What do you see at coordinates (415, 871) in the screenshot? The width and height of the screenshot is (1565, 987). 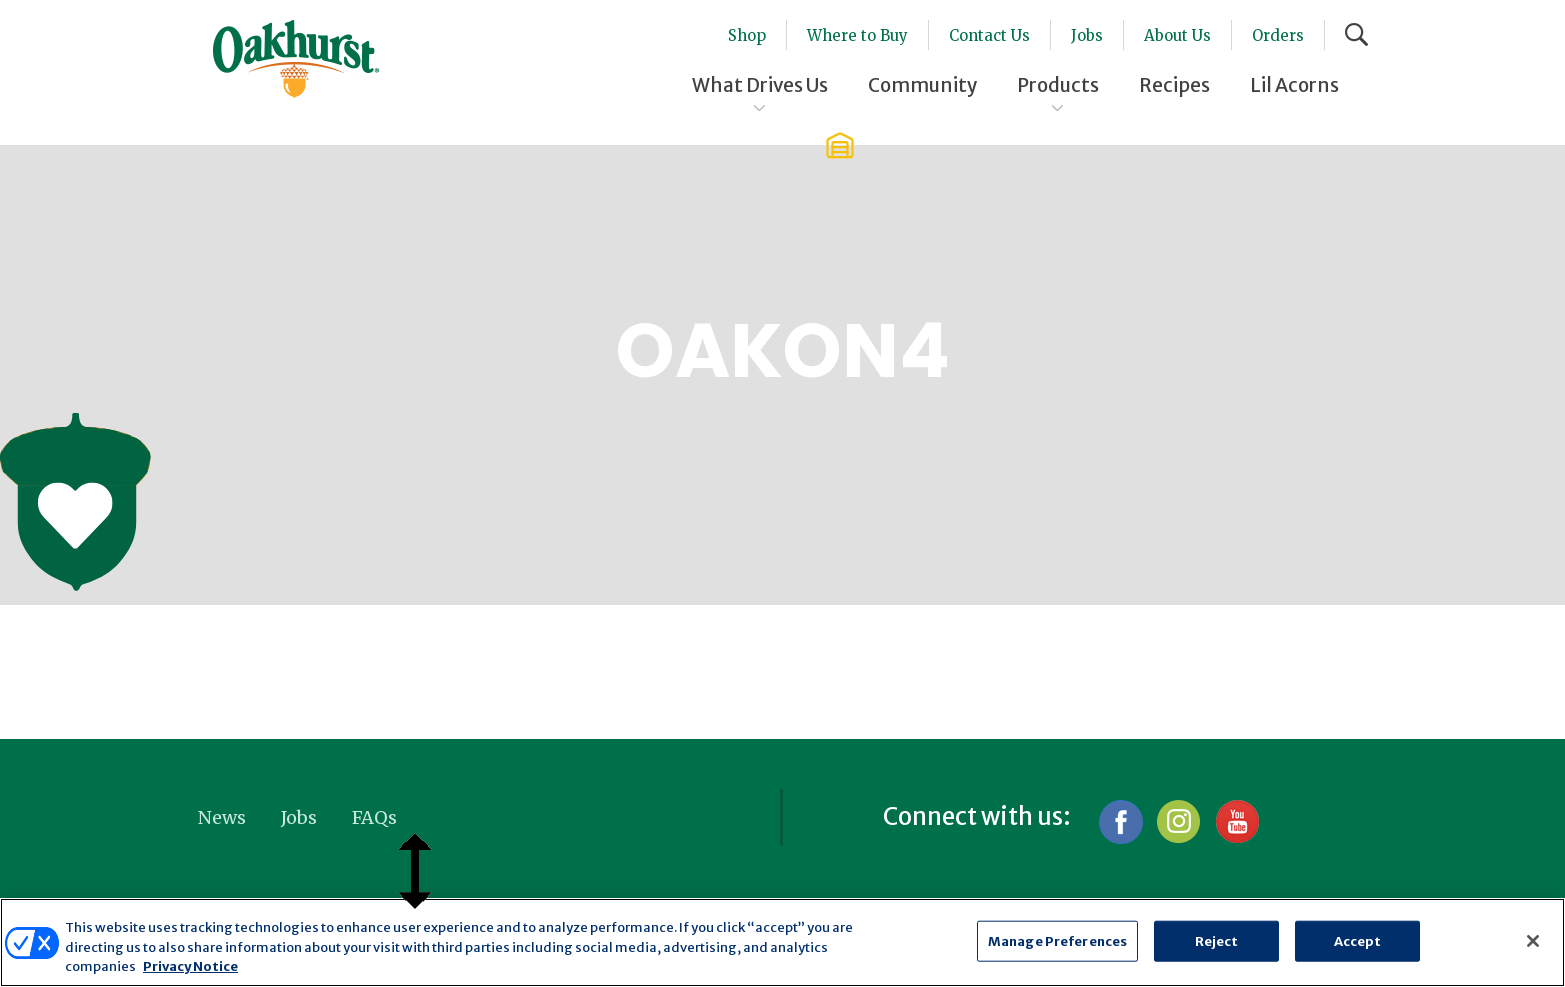 I see `adjust height or vertical size` at bounding box center [415, 871].